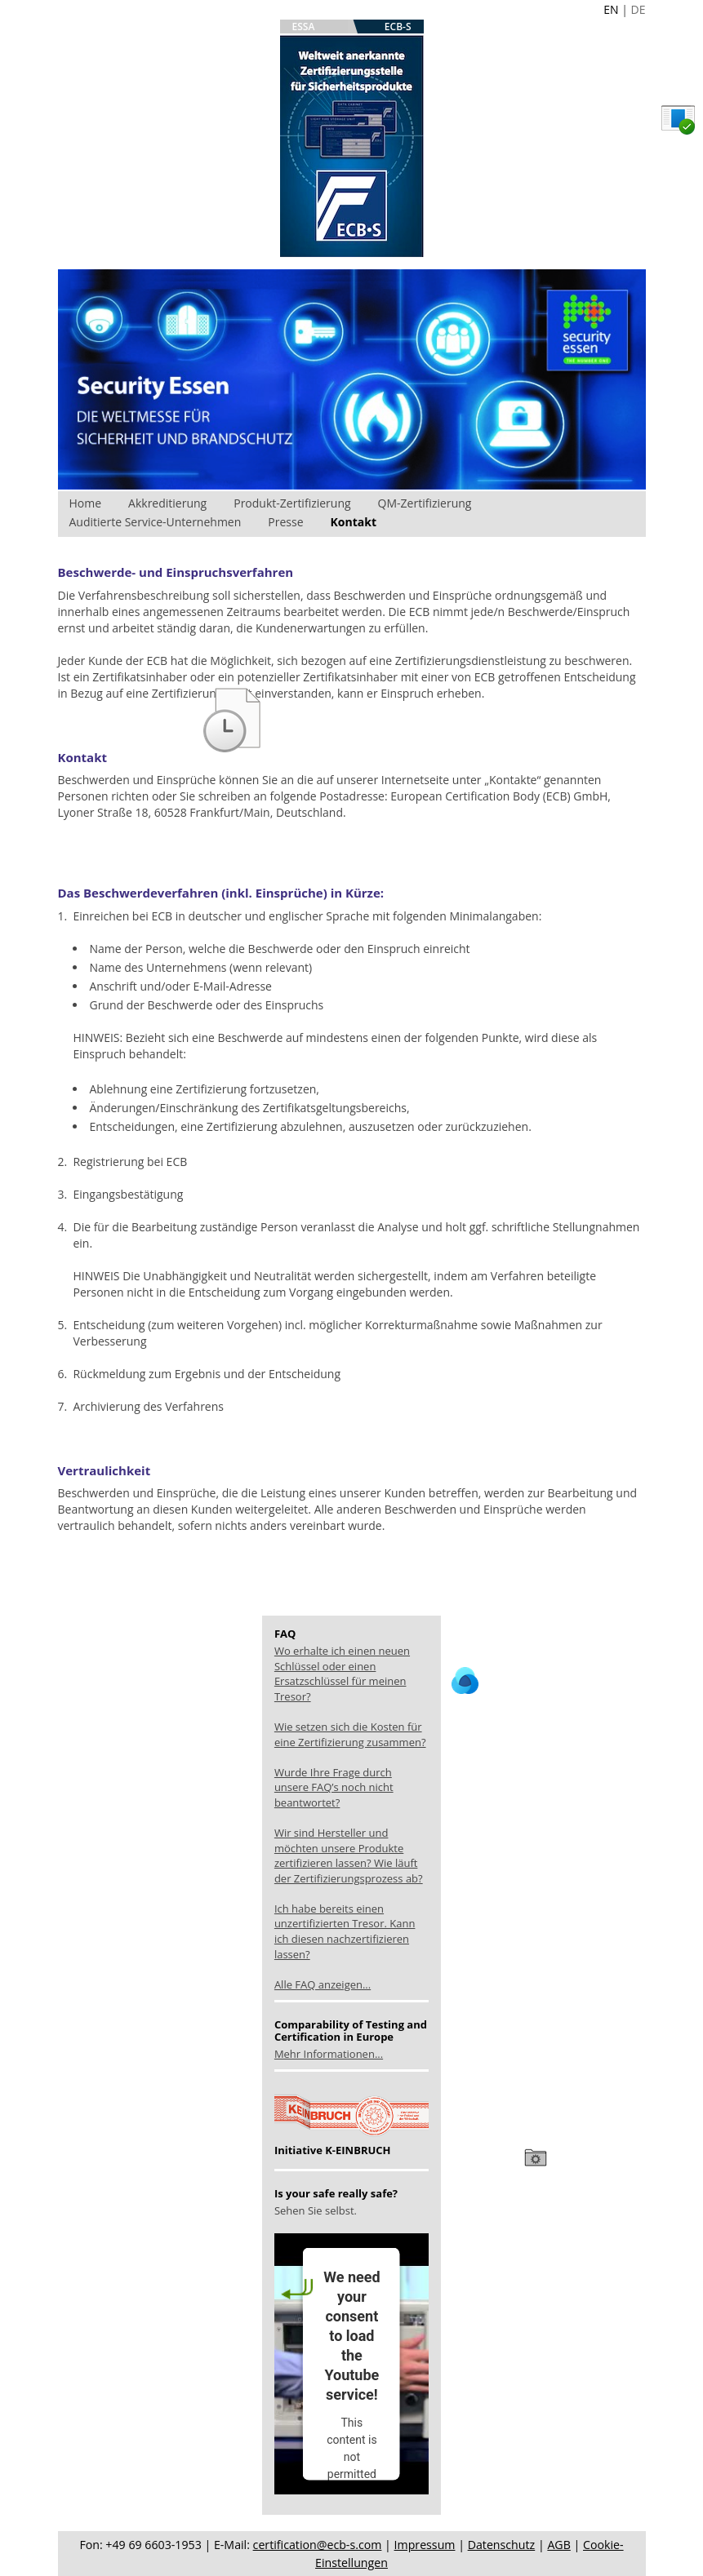 This screenshot has height=2576, width=703. Describe the element at coordinates (678, 117) in the screenshot. I see `program or application verified successfully` at that location.